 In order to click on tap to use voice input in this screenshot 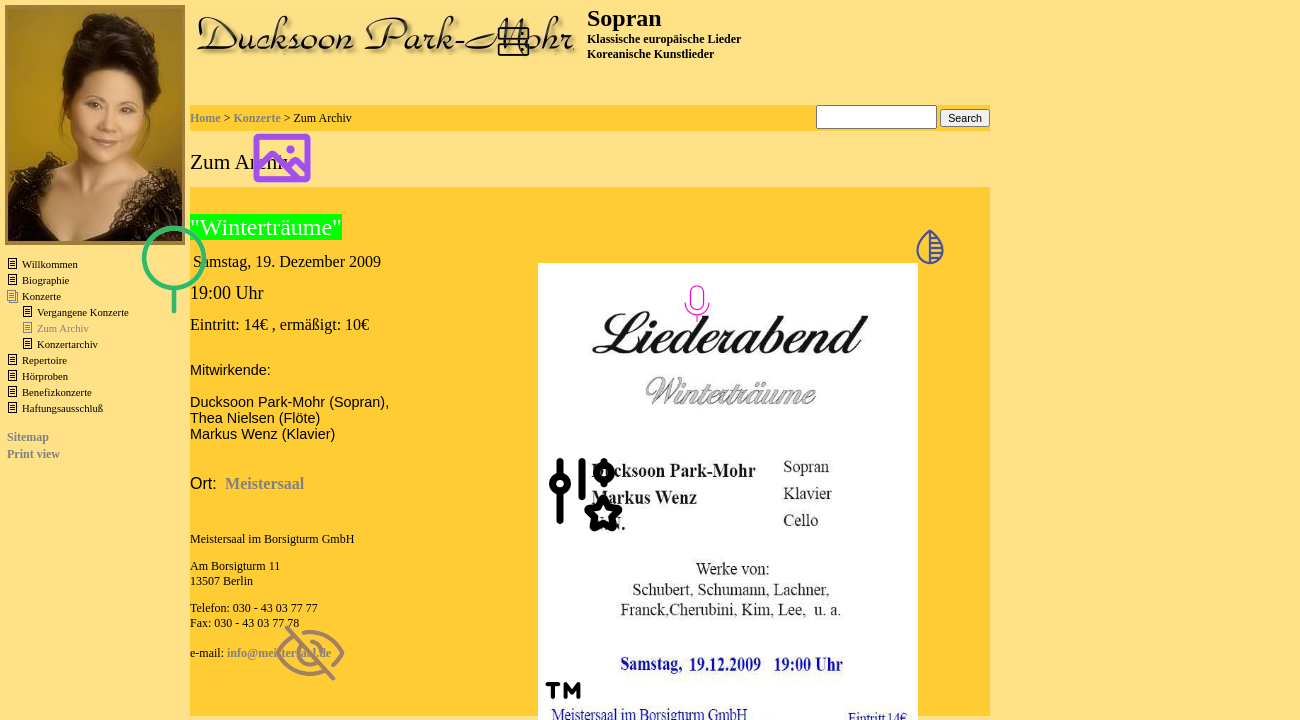, I will do `click(697, 303)`.